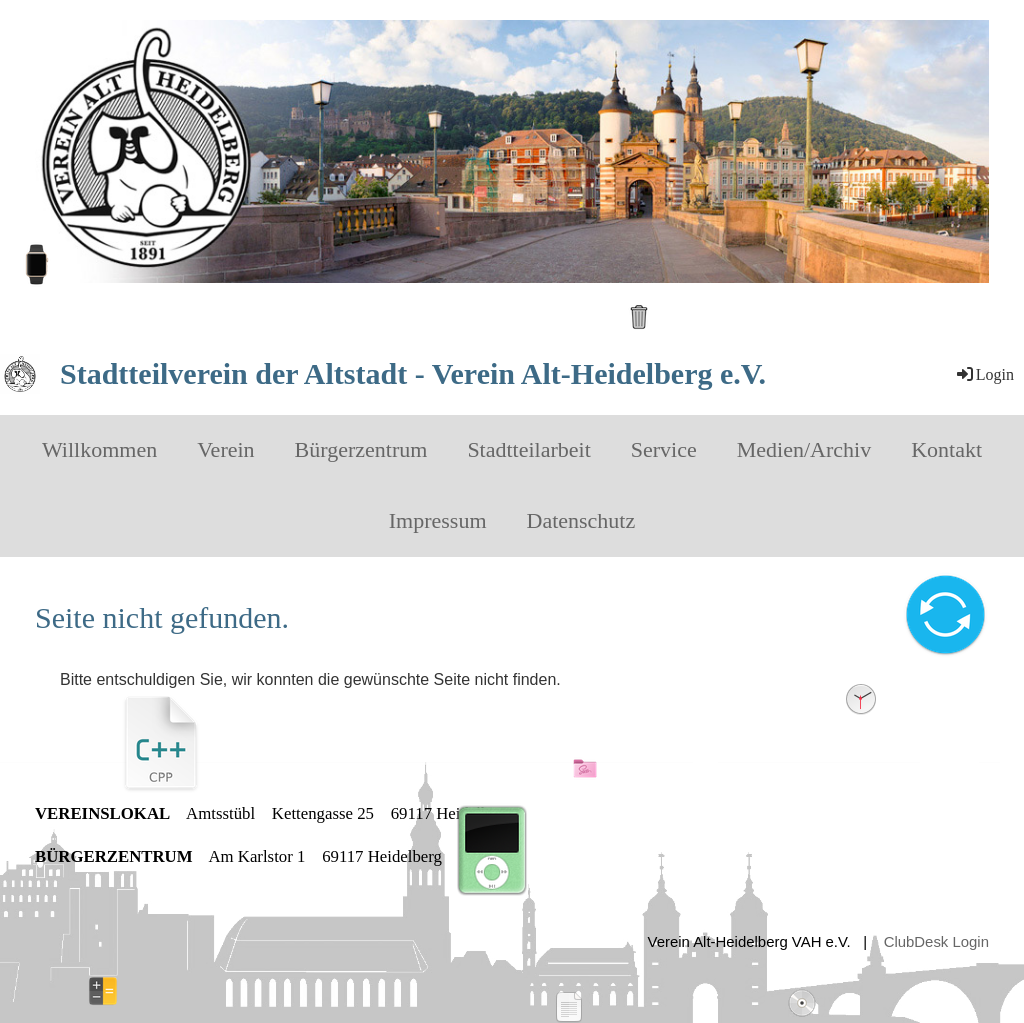  I want to click on access deleted emails in mail sidebar, so click(639, 317).